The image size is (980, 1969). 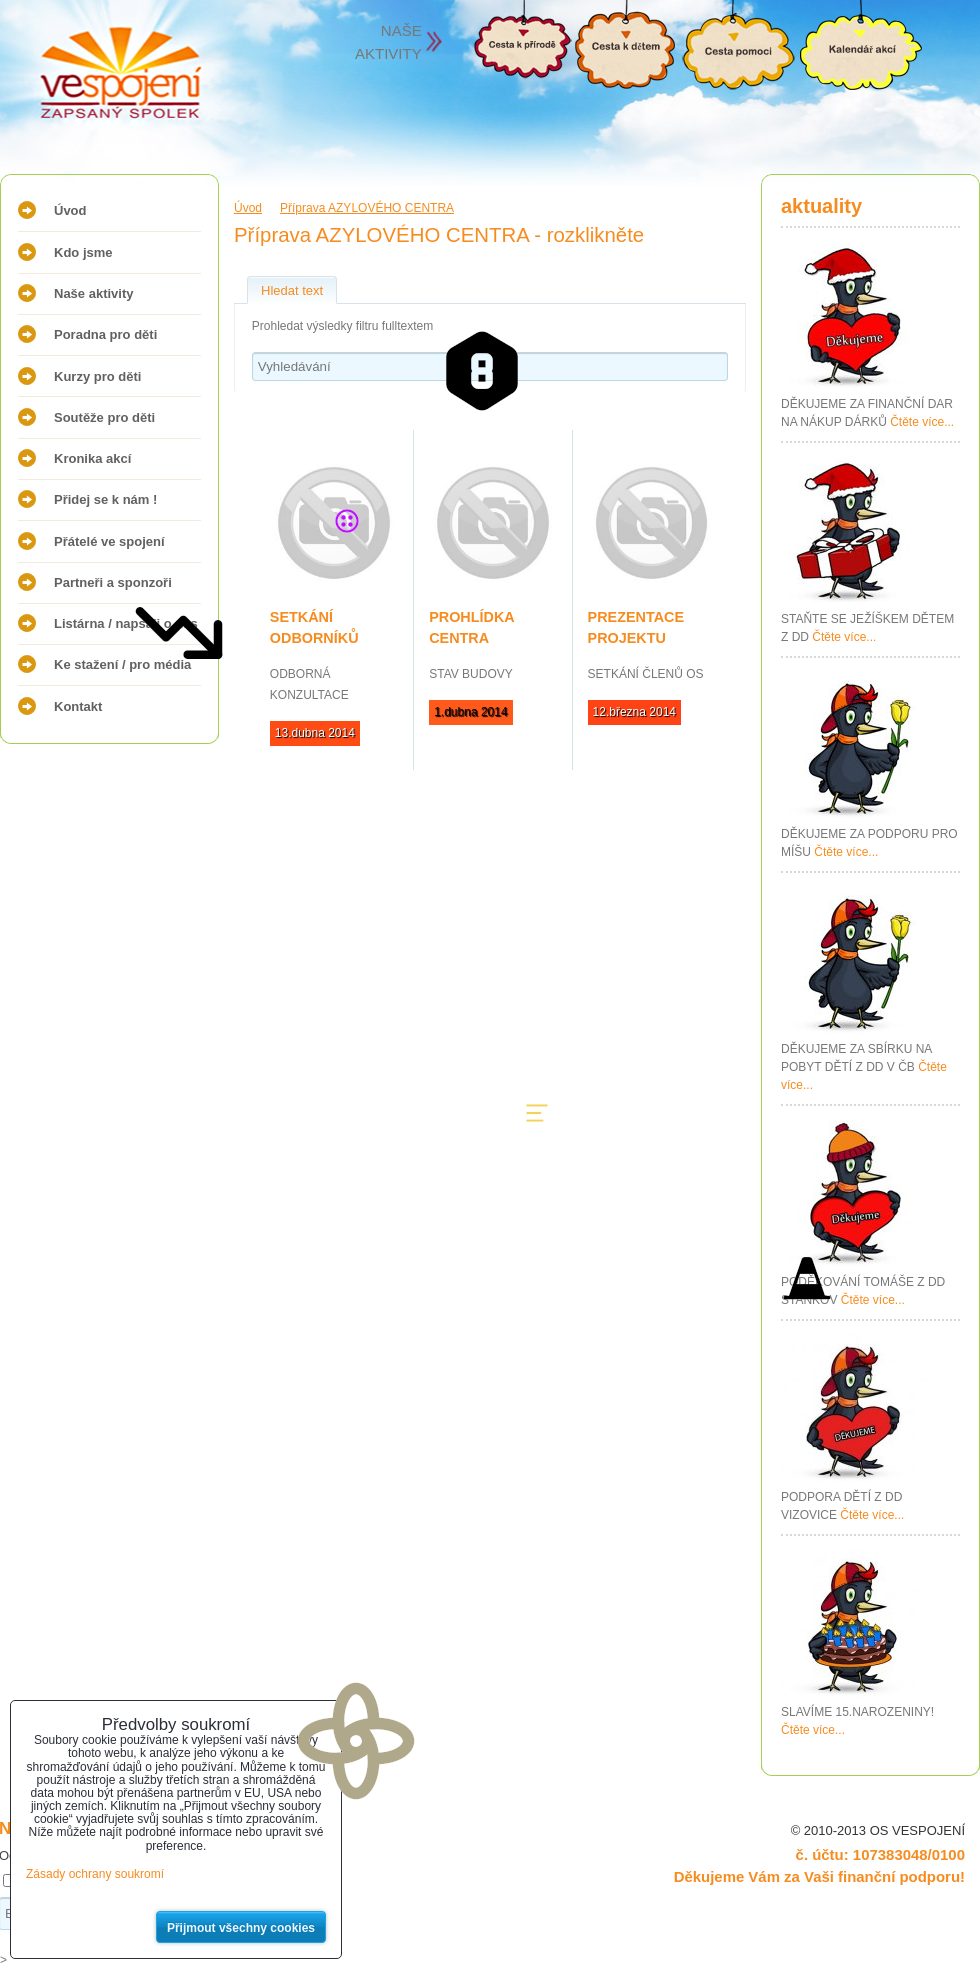 I want to click on align text to the start of the line, so click(x=537, y=1113).